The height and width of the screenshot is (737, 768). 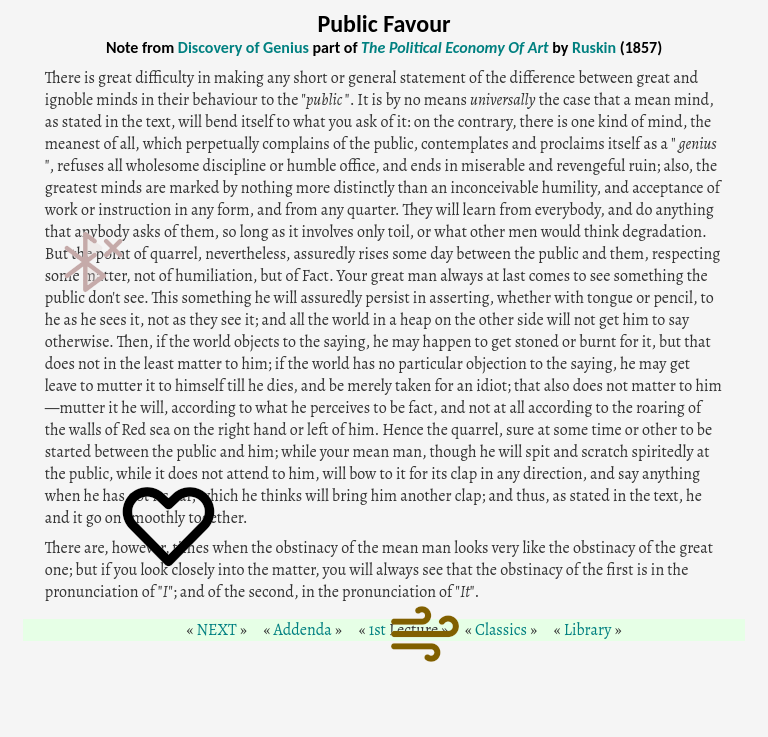 What do you see at coordinates (425, 634) in the screenshot?
I see `view current wind conditions` at bounding box center [425, 634].